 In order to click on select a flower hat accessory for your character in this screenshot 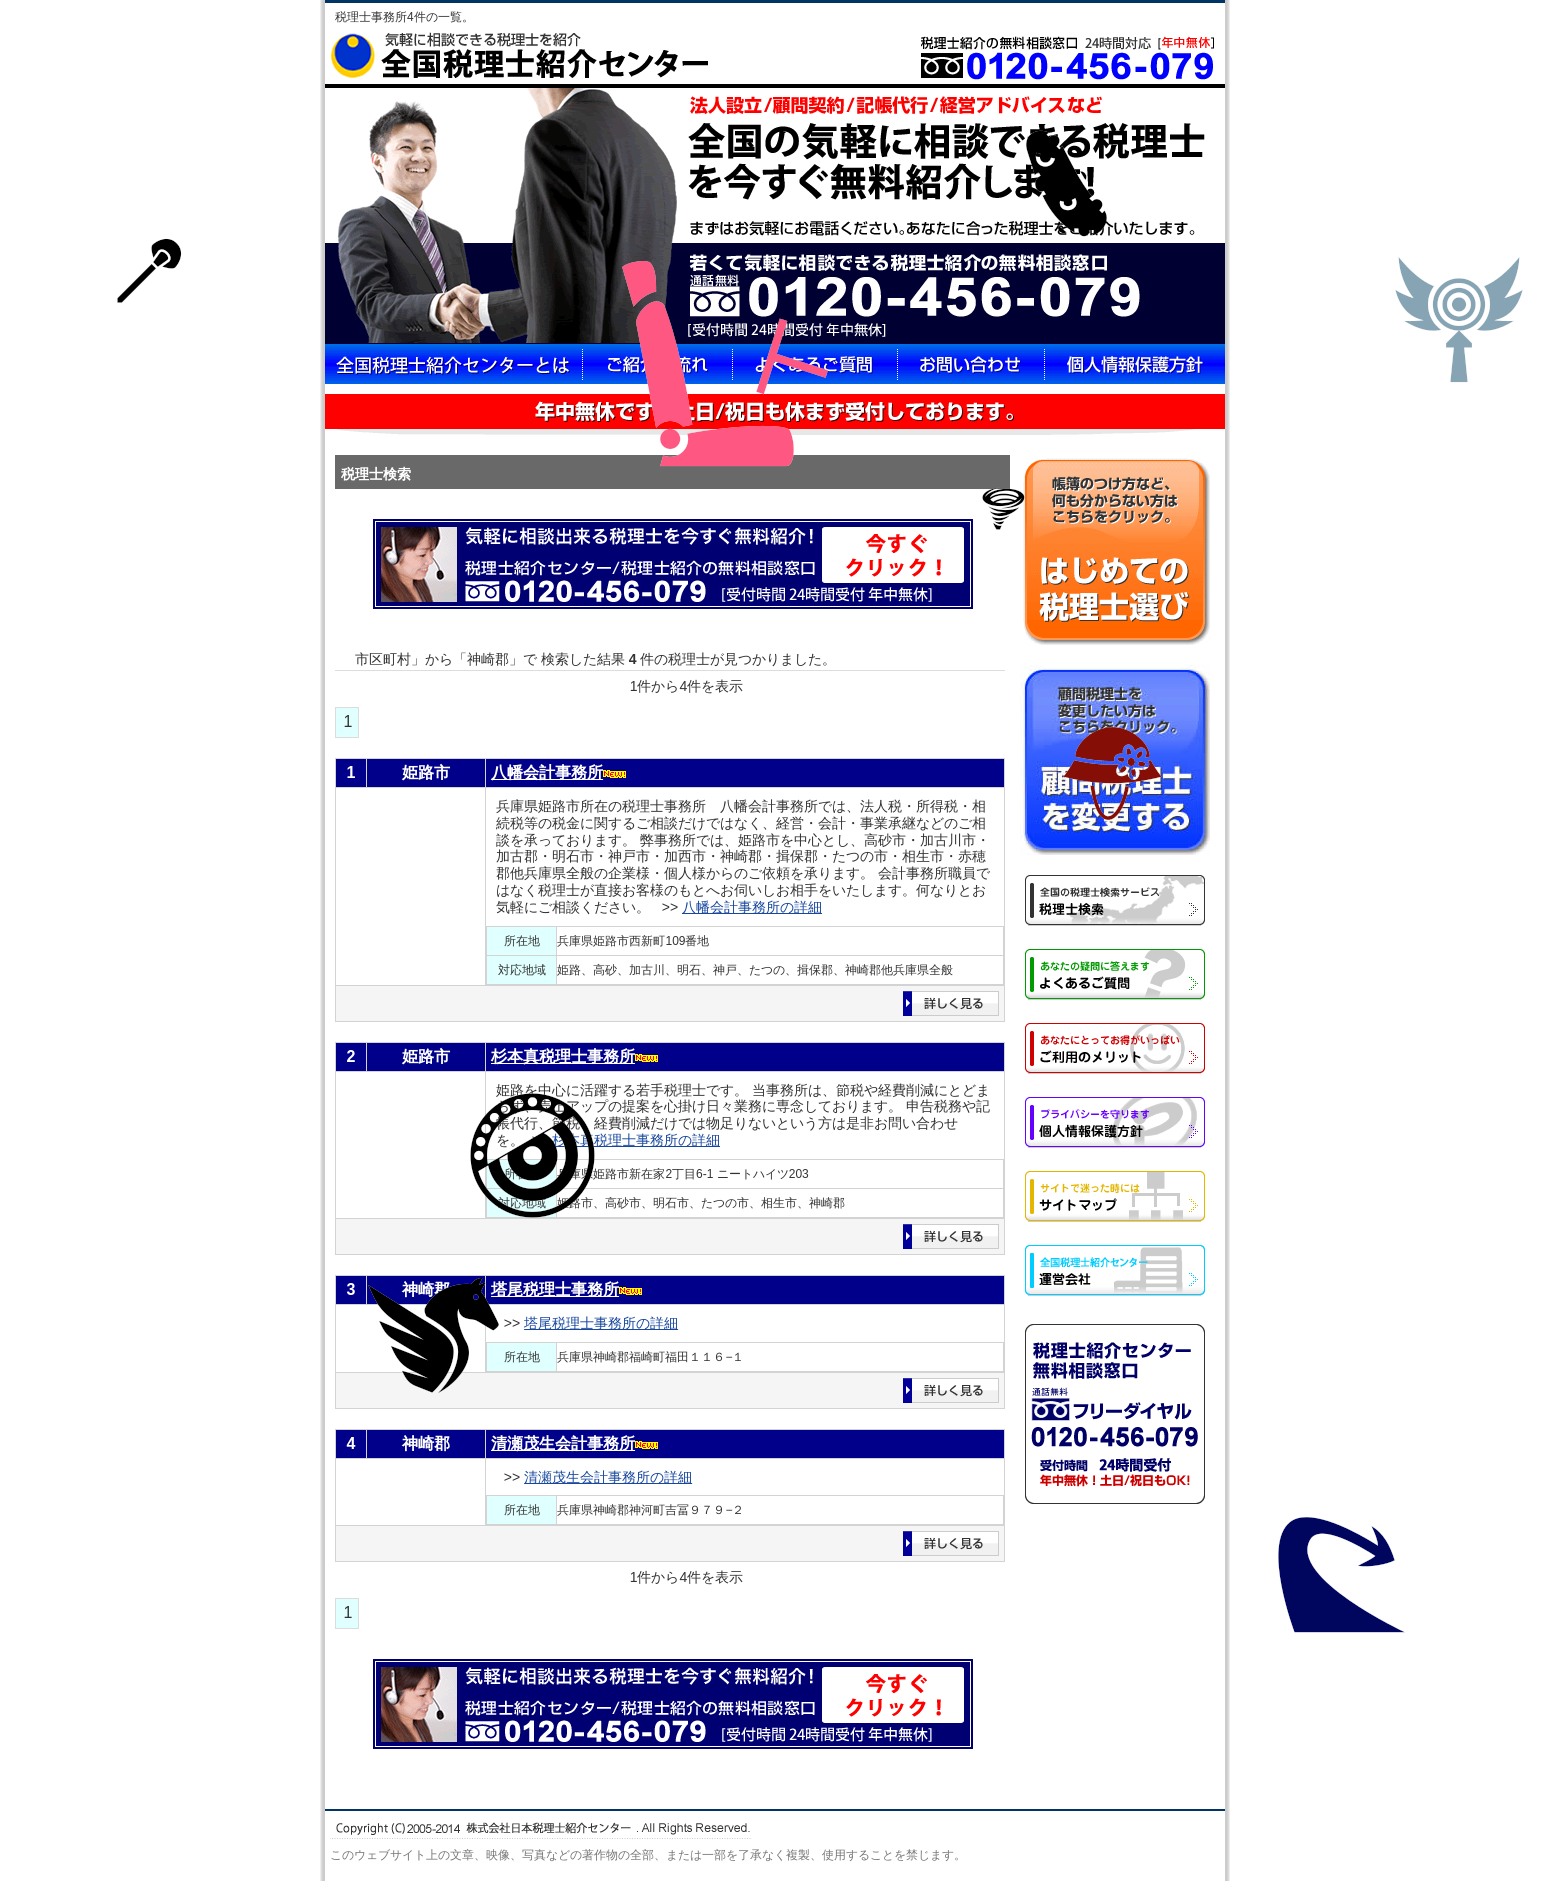, I will do `click(1112, 773)`.